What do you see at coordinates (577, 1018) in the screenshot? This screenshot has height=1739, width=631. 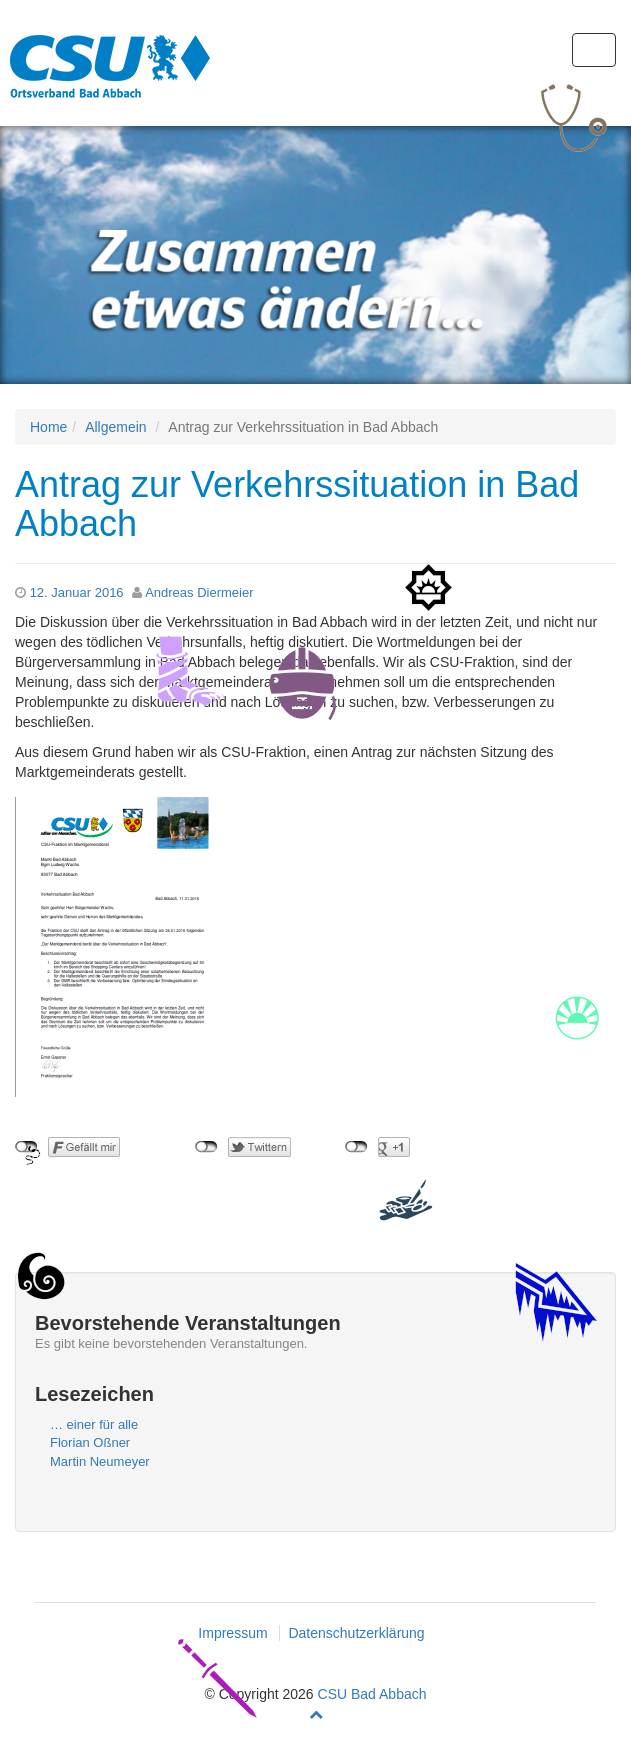 I see `indicates morning or sunrise time setting` at bounding box center [577, 1018].